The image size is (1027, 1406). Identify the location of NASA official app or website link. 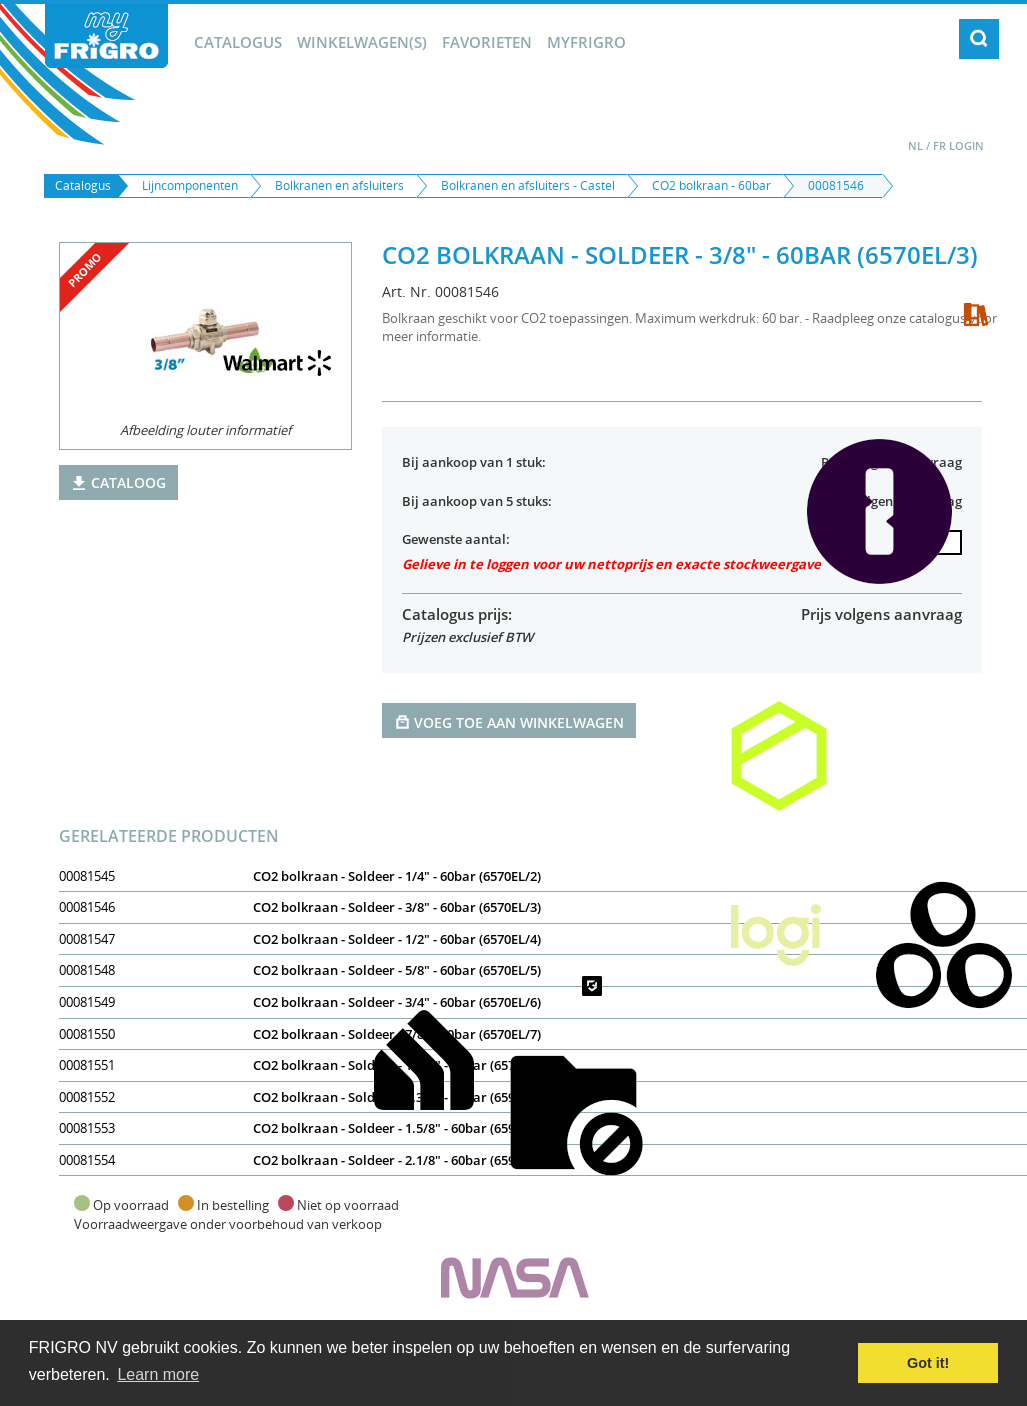
(515, 1278).